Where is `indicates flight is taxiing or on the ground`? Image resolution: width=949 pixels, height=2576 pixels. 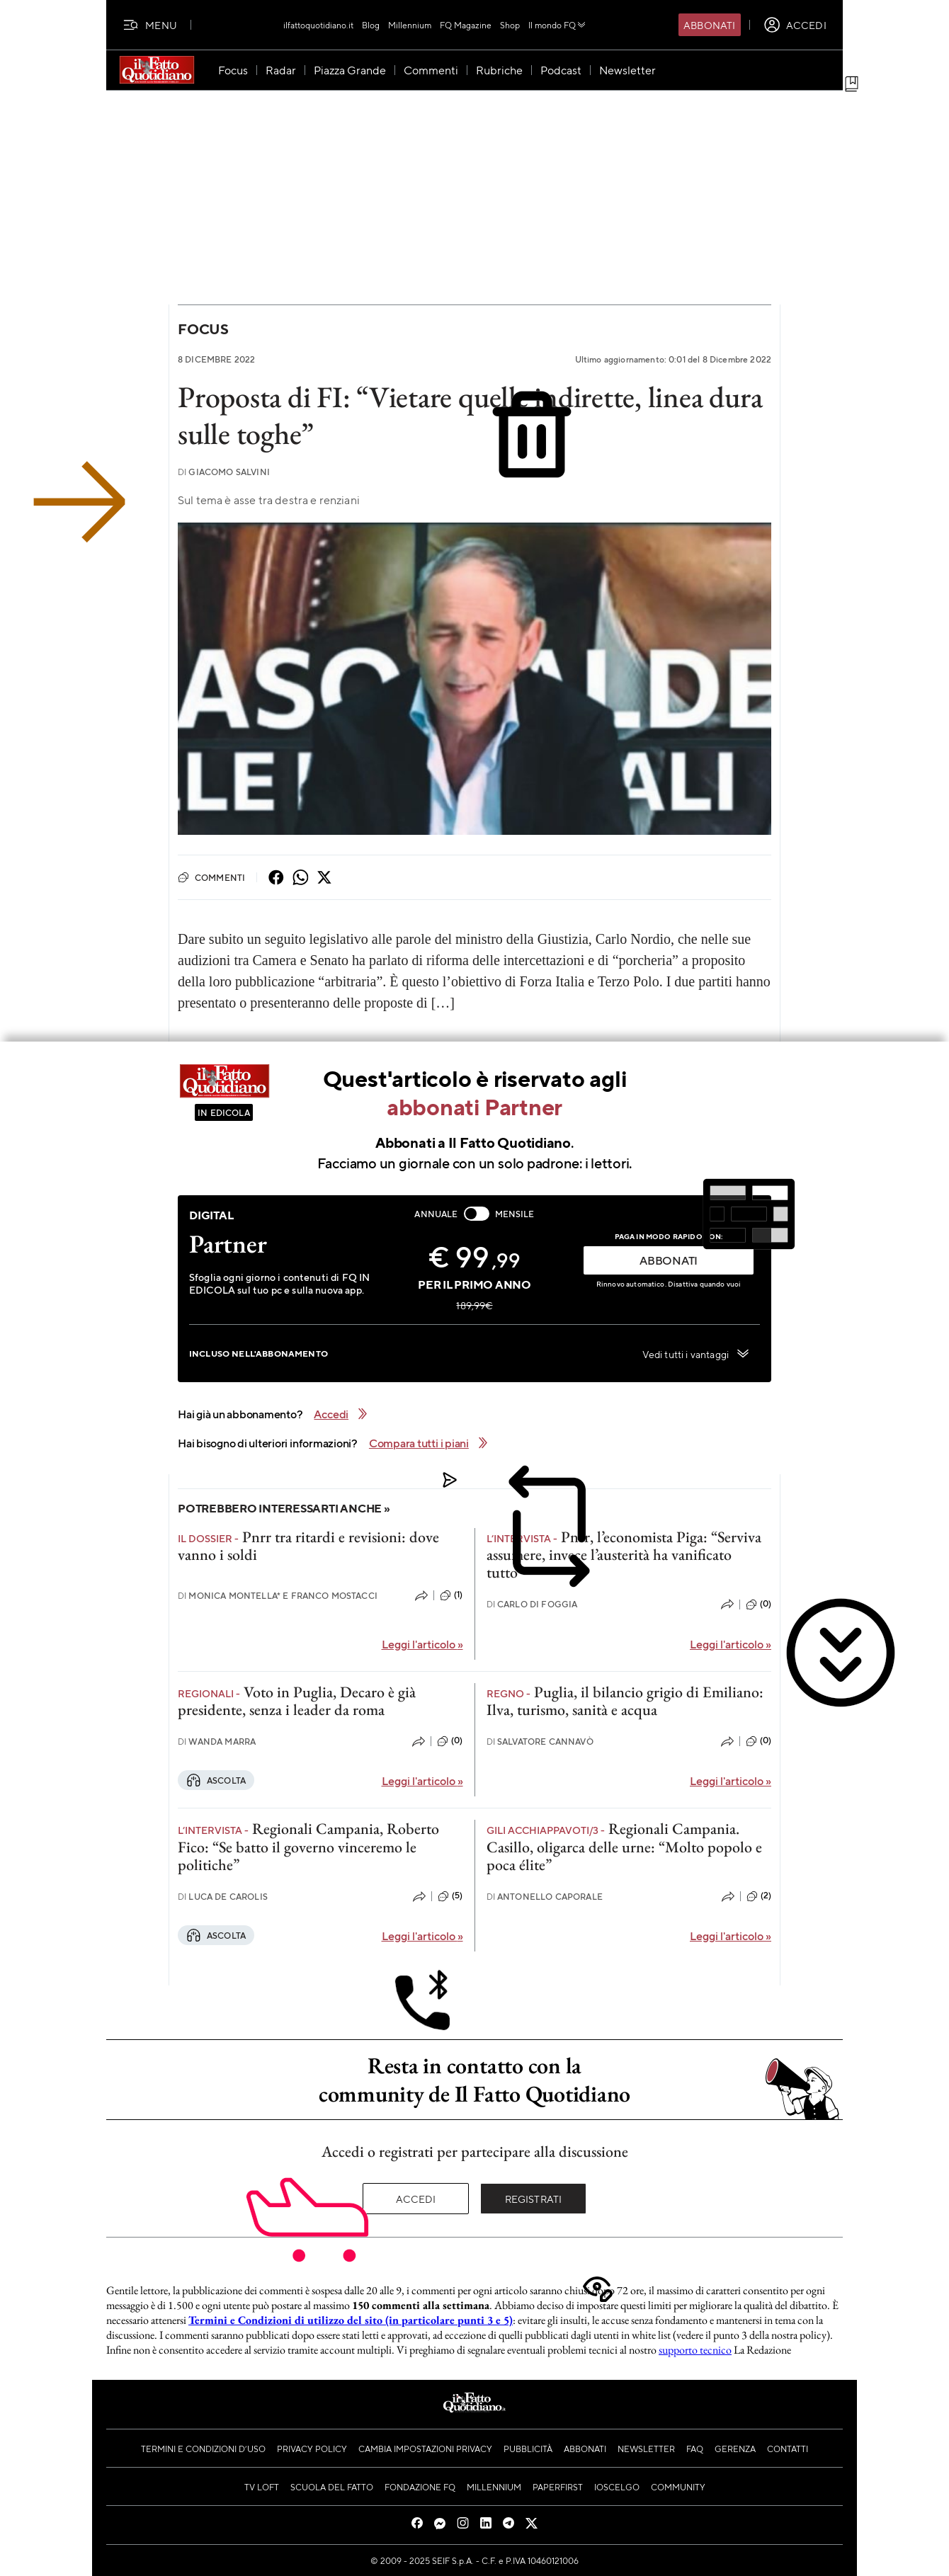 indicates flight is taxiing or on the ground is located at coordinates (307, 2218).